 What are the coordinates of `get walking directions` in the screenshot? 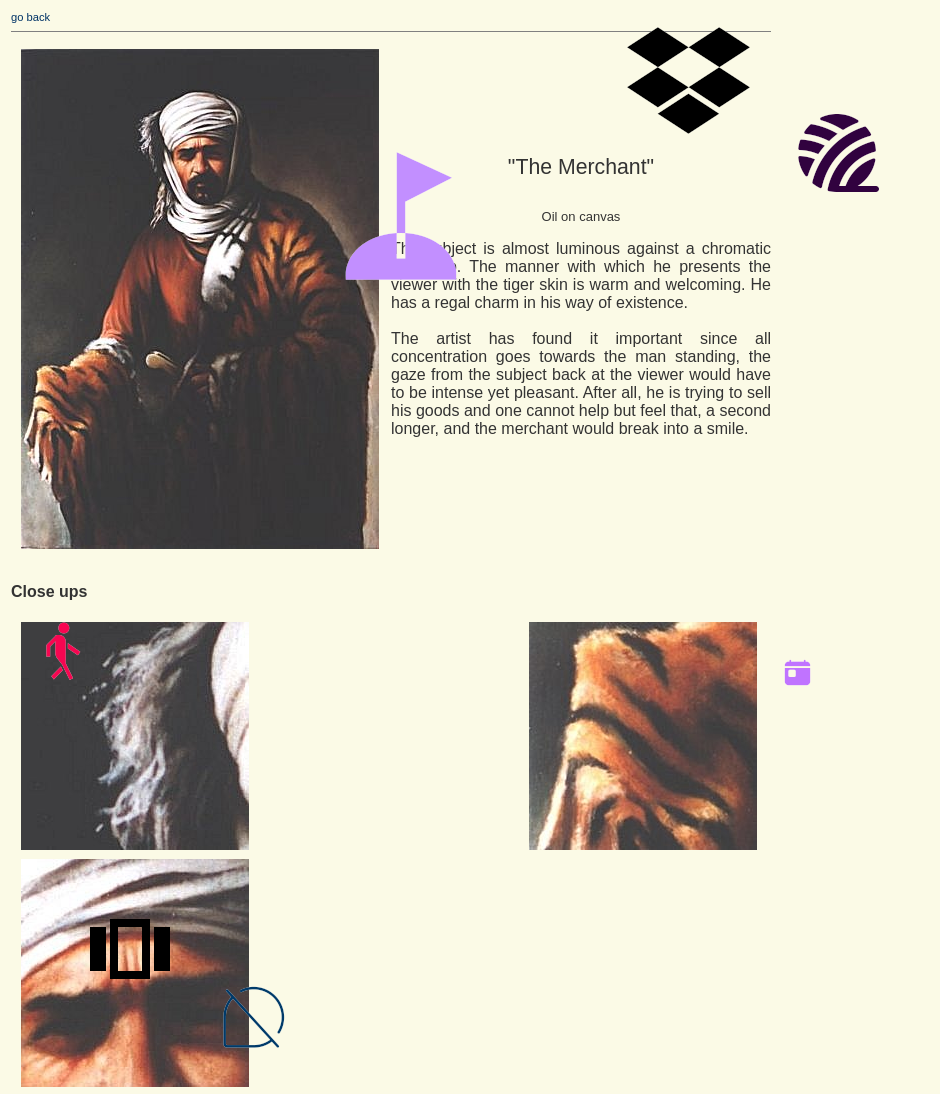 It's located at (63, 650).